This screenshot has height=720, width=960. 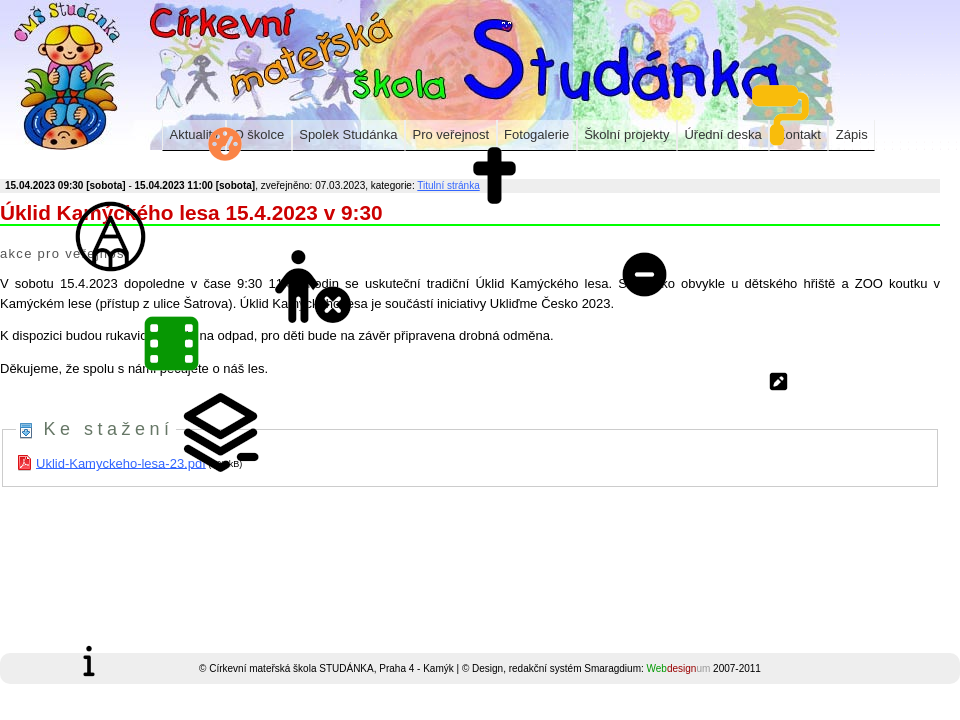 What do you see at coordinates (225, 144) in the screenshot?
I see `view performance or speed metrics` at bounding box center [225, 144].